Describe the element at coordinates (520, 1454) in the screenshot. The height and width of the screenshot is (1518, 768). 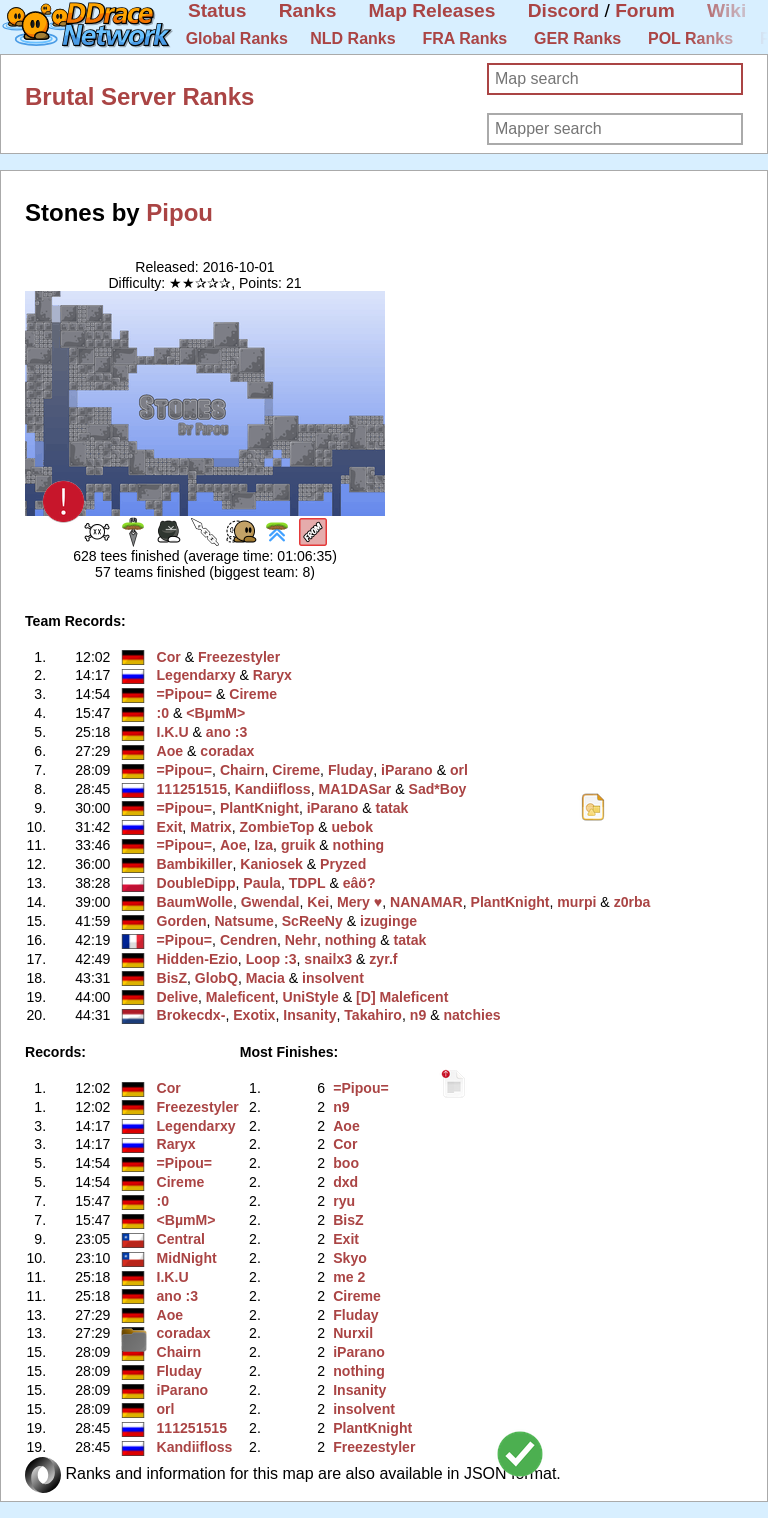
I see `indicates a default or selected item` at that location.